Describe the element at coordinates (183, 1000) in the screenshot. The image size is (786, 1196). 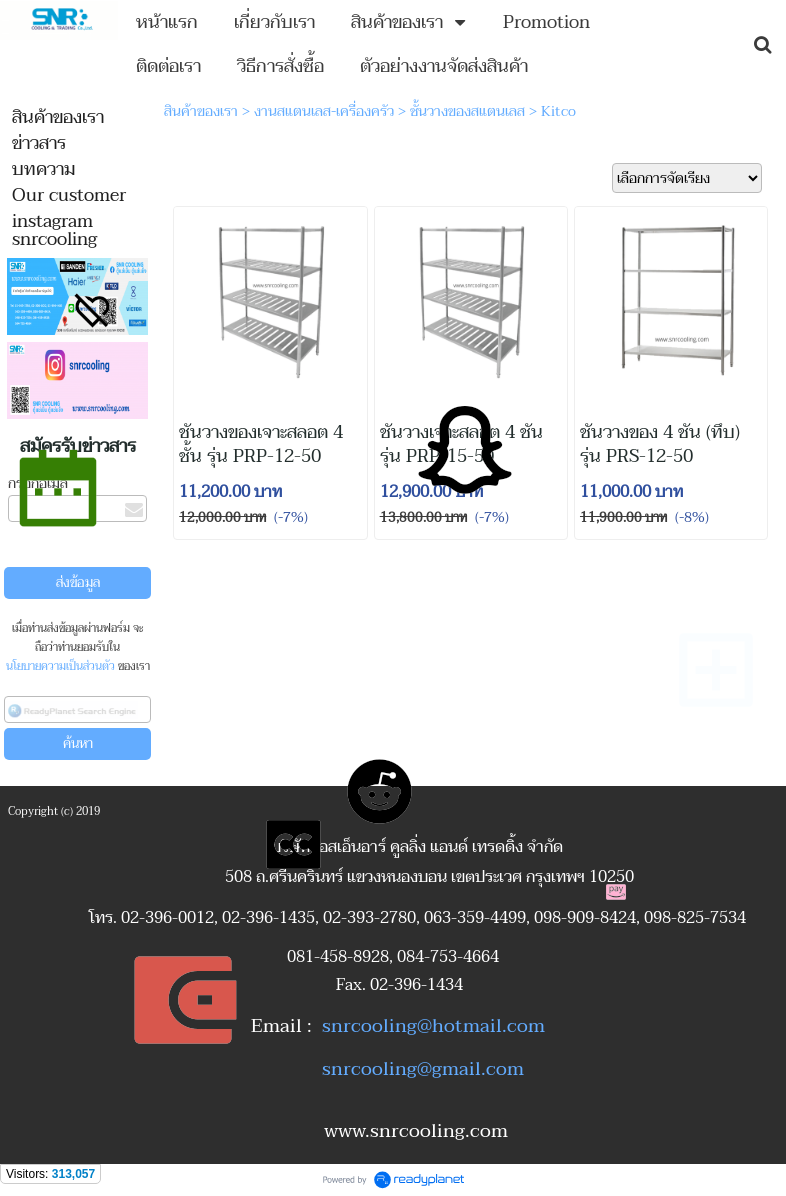
I see `access your wallet or payment methods` at that location.